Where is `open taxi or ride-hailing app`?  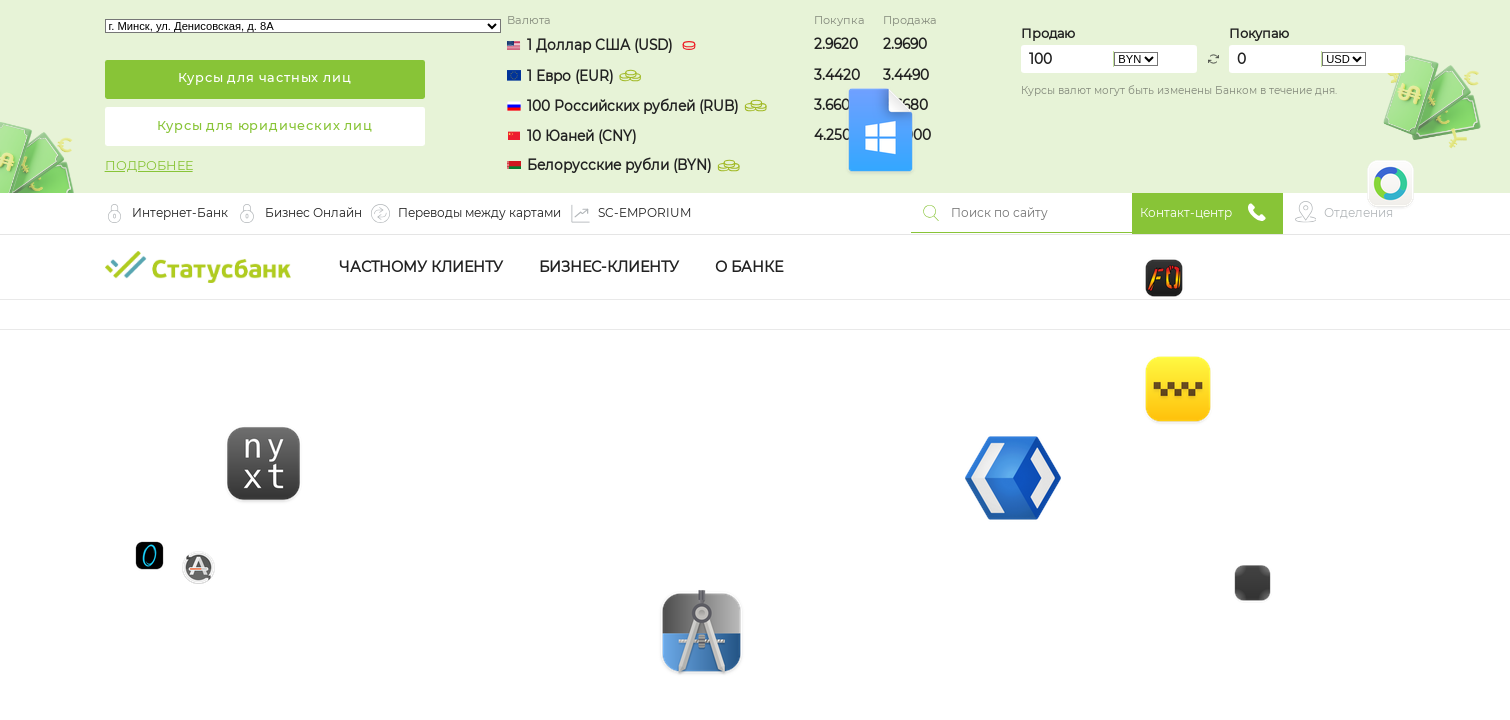
open taxi or ride-hailing app is located at coordinates (1178, 389).